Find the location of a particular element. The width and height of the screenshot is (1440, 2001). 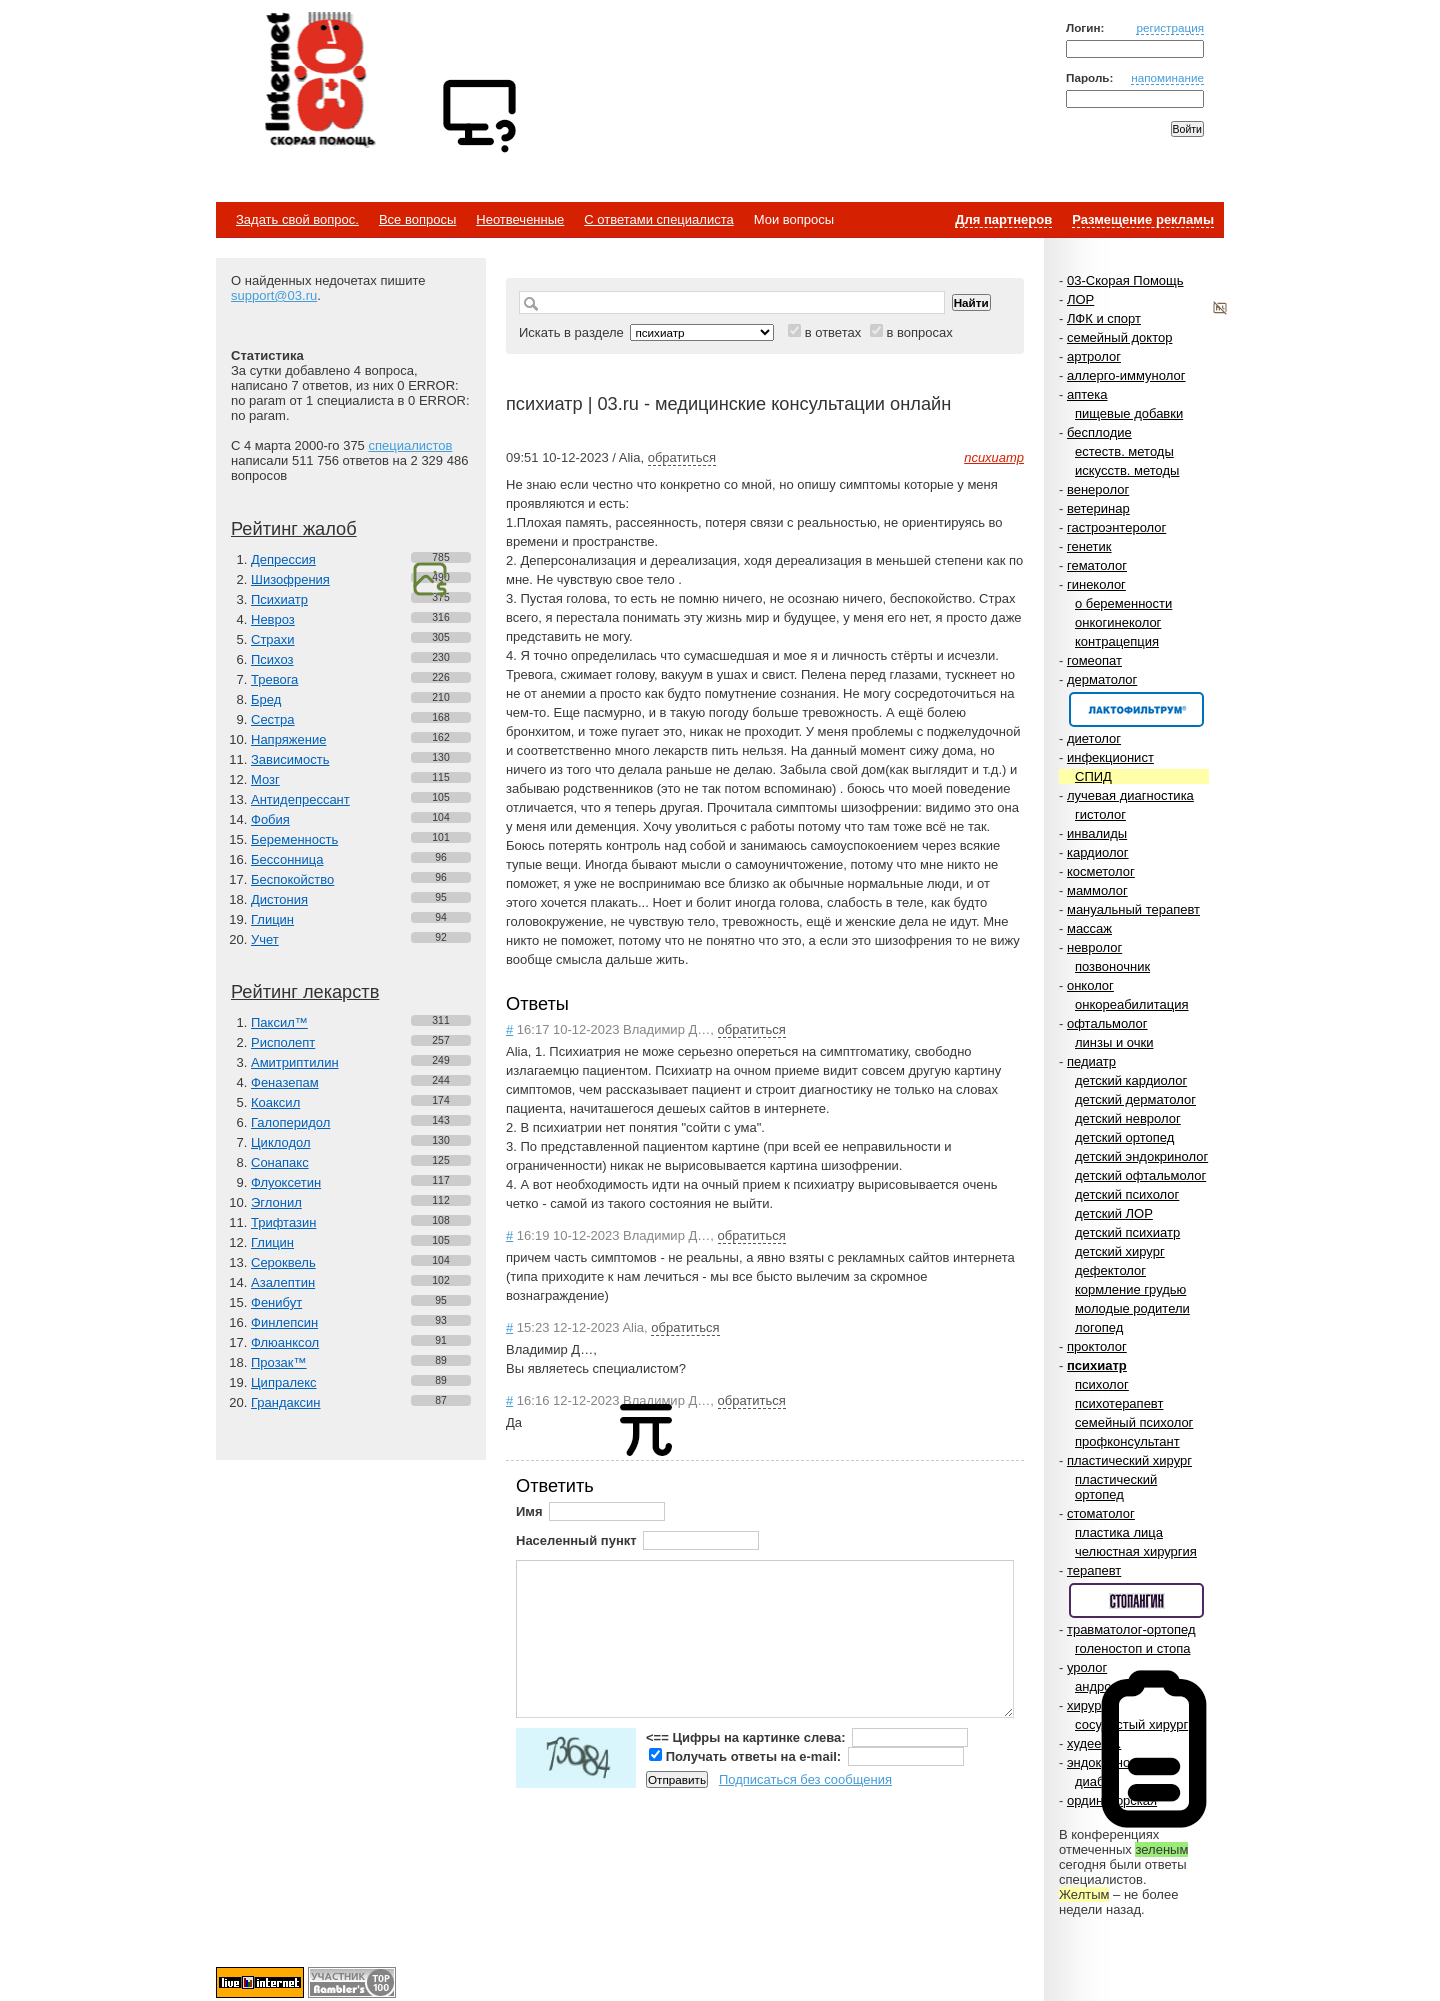

view paid or premium photos is located at coordinates (430, 579).